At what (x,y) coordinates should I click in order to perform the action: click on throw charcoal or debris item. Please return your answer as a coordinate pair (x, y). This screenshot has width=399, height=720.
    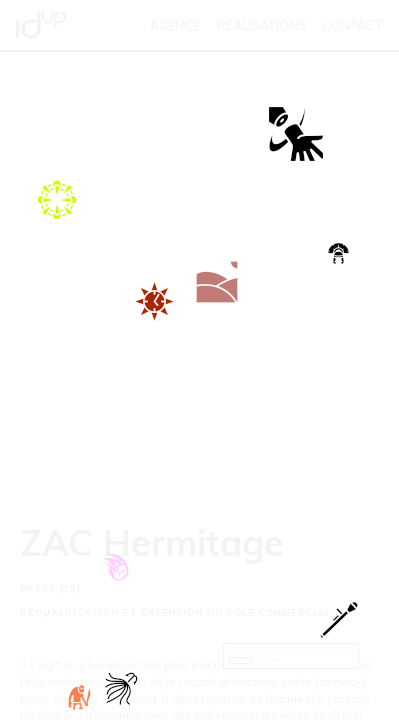
    Looking at the image, I should click on (115, 567).